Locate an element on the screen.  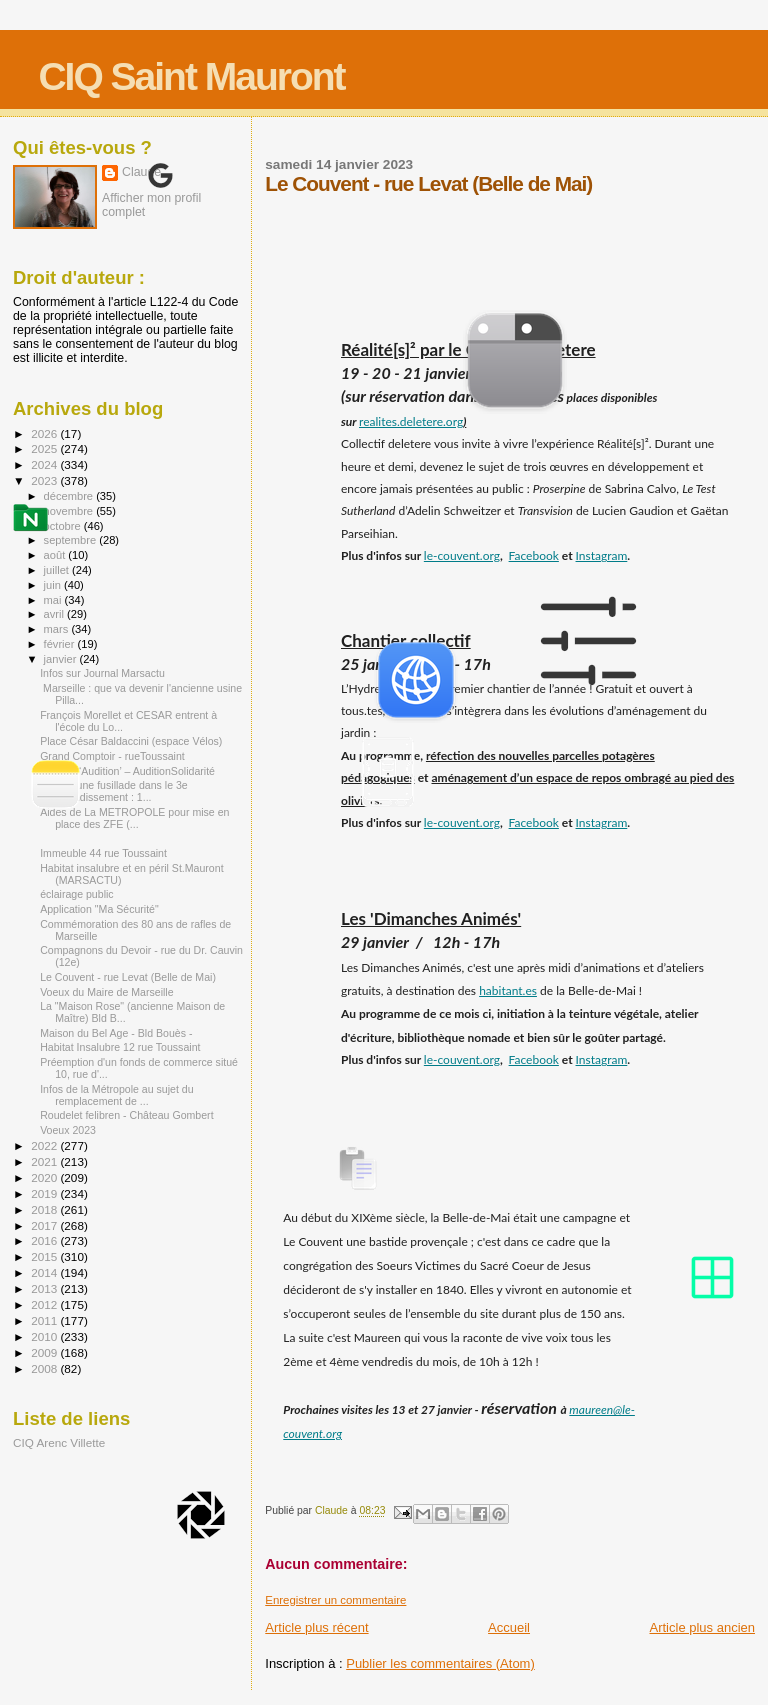
access web-based applications is located at coordinates (416, 680).